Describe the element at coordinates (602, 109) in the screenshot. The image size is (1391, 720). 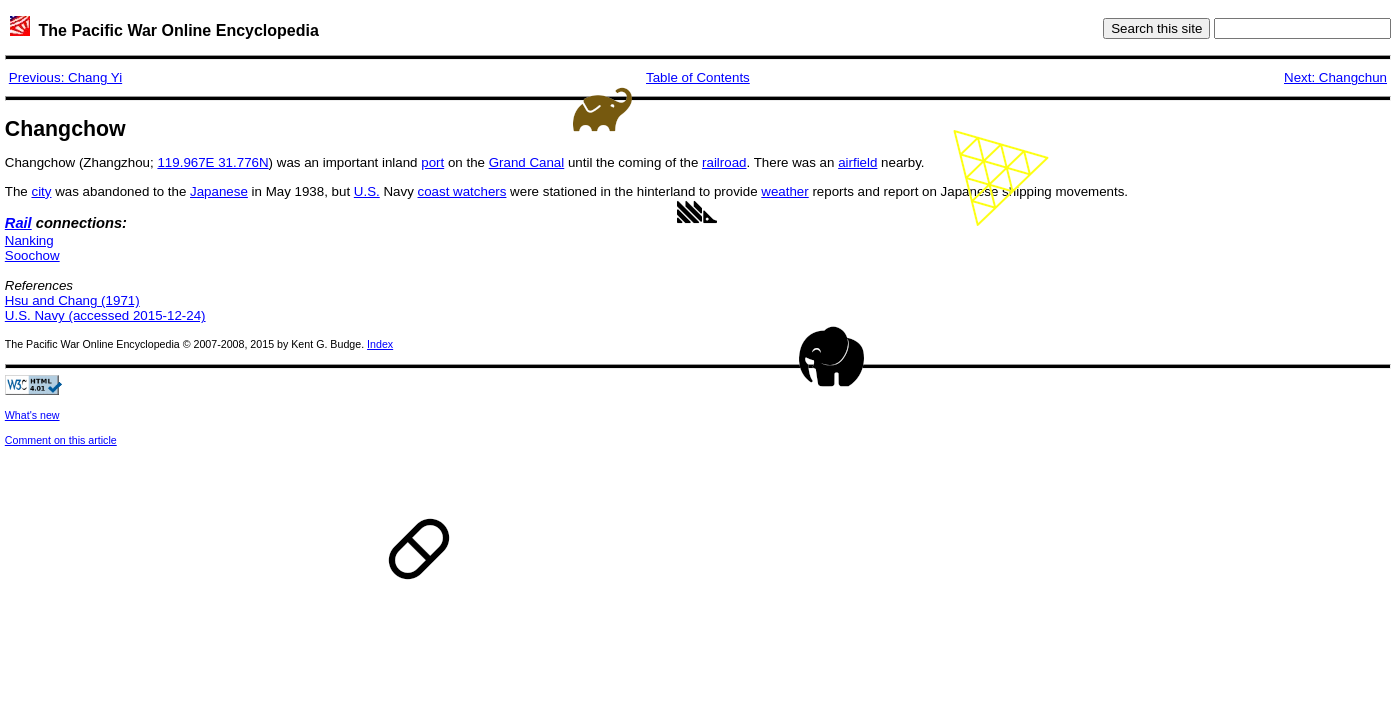
I see `Gradle build automation tool logo` at that location.